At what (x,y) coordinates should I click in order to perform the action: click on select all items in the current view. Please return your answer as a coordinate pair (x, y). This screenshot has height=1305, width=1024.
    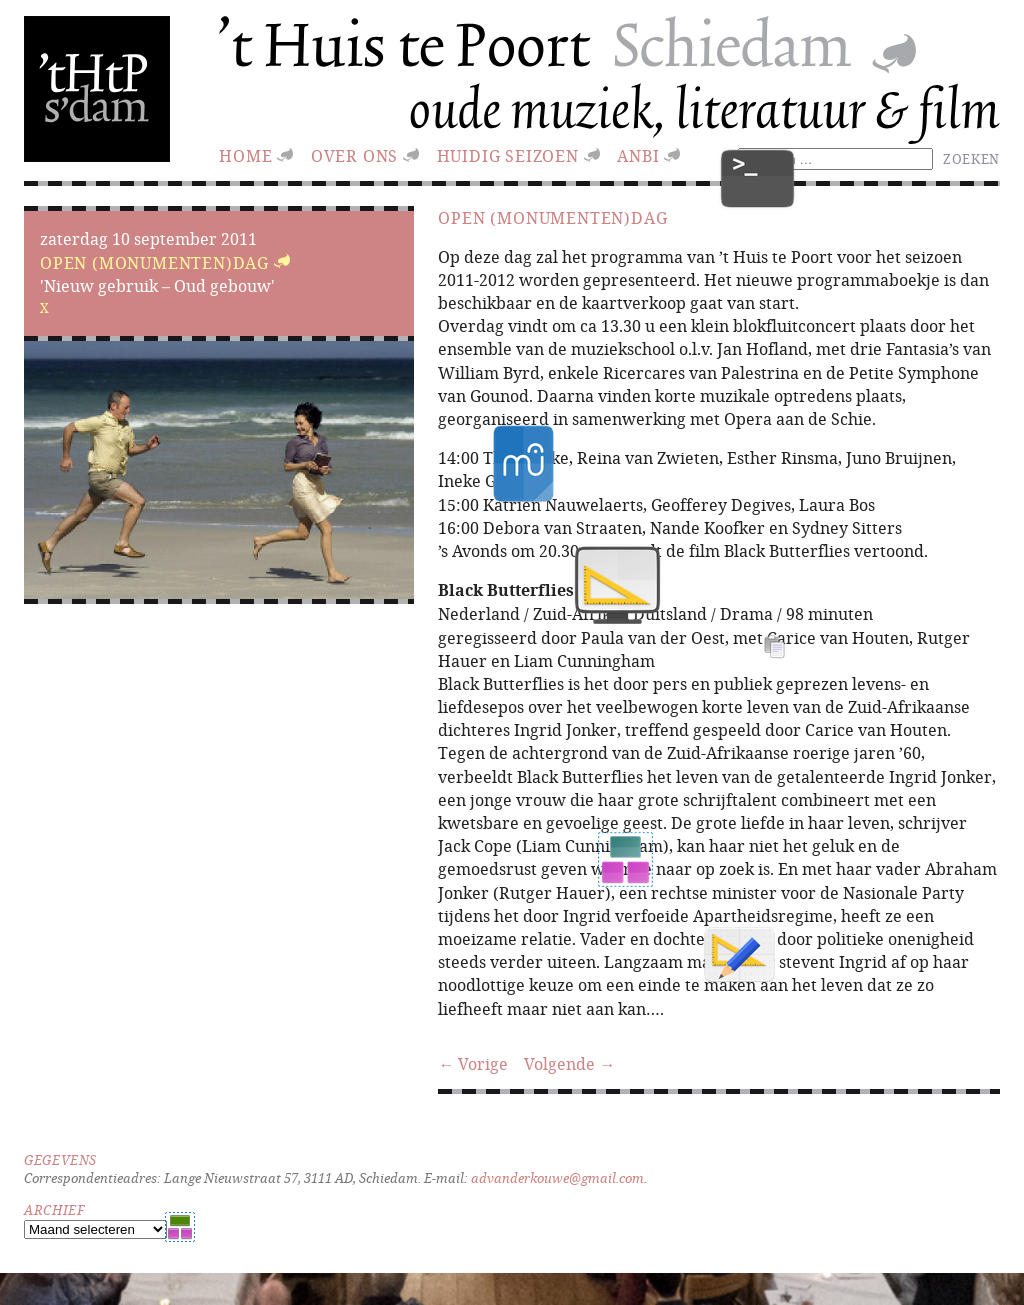
    Looking at the image, I should click on (625, 859).